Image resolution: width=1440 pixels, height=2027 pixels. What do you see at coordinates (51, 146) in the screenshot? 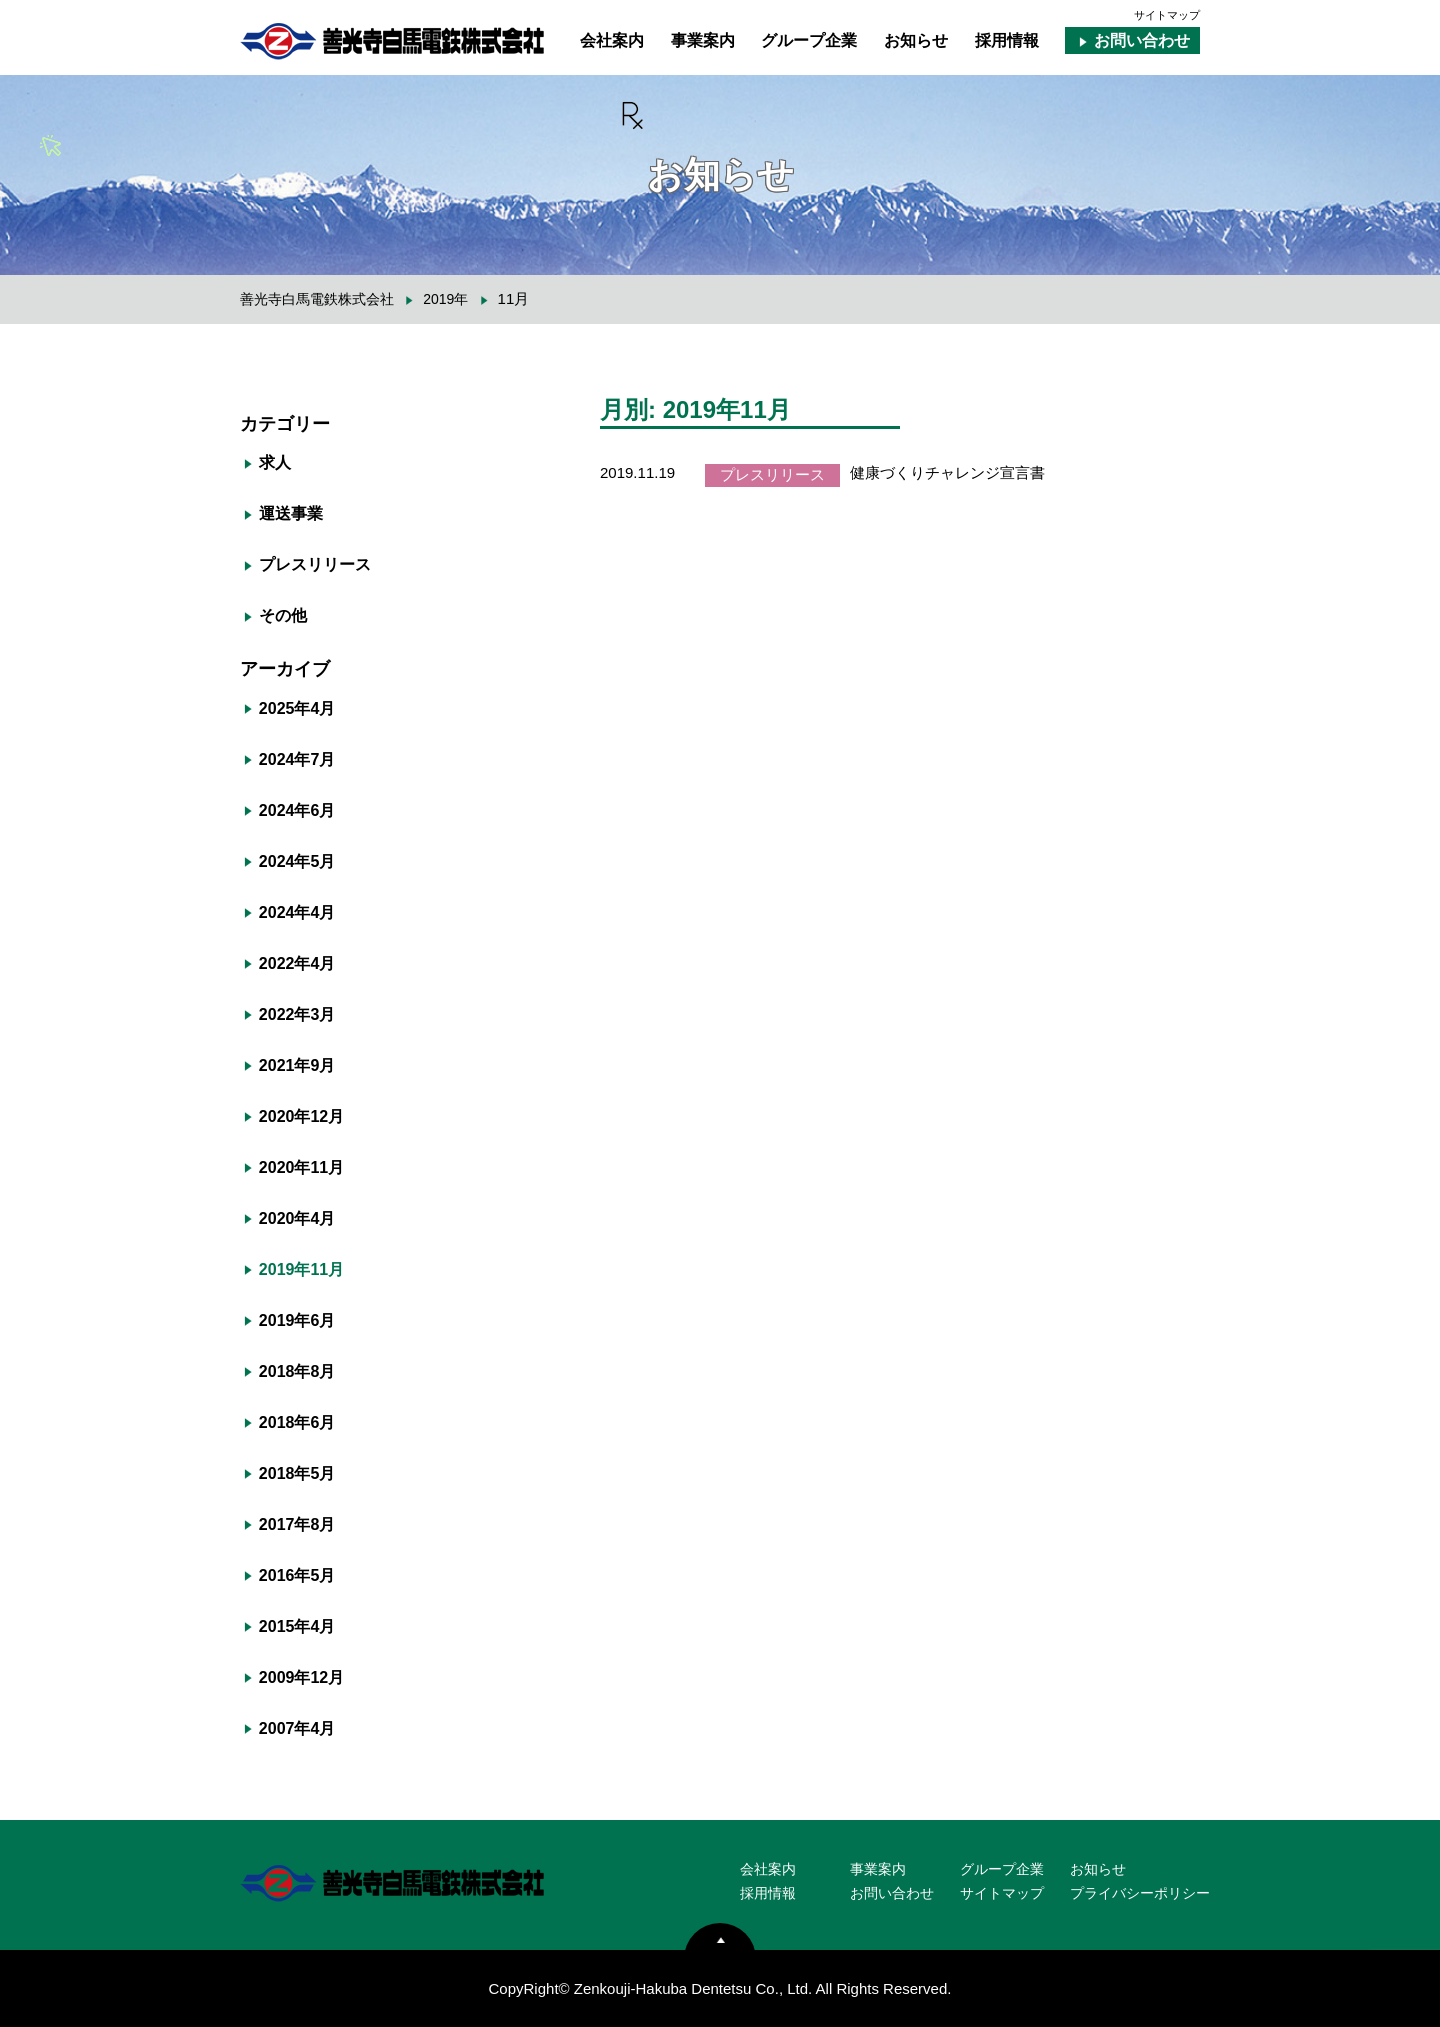
I see `click or tap to interact` at bounding box center [51, 146].